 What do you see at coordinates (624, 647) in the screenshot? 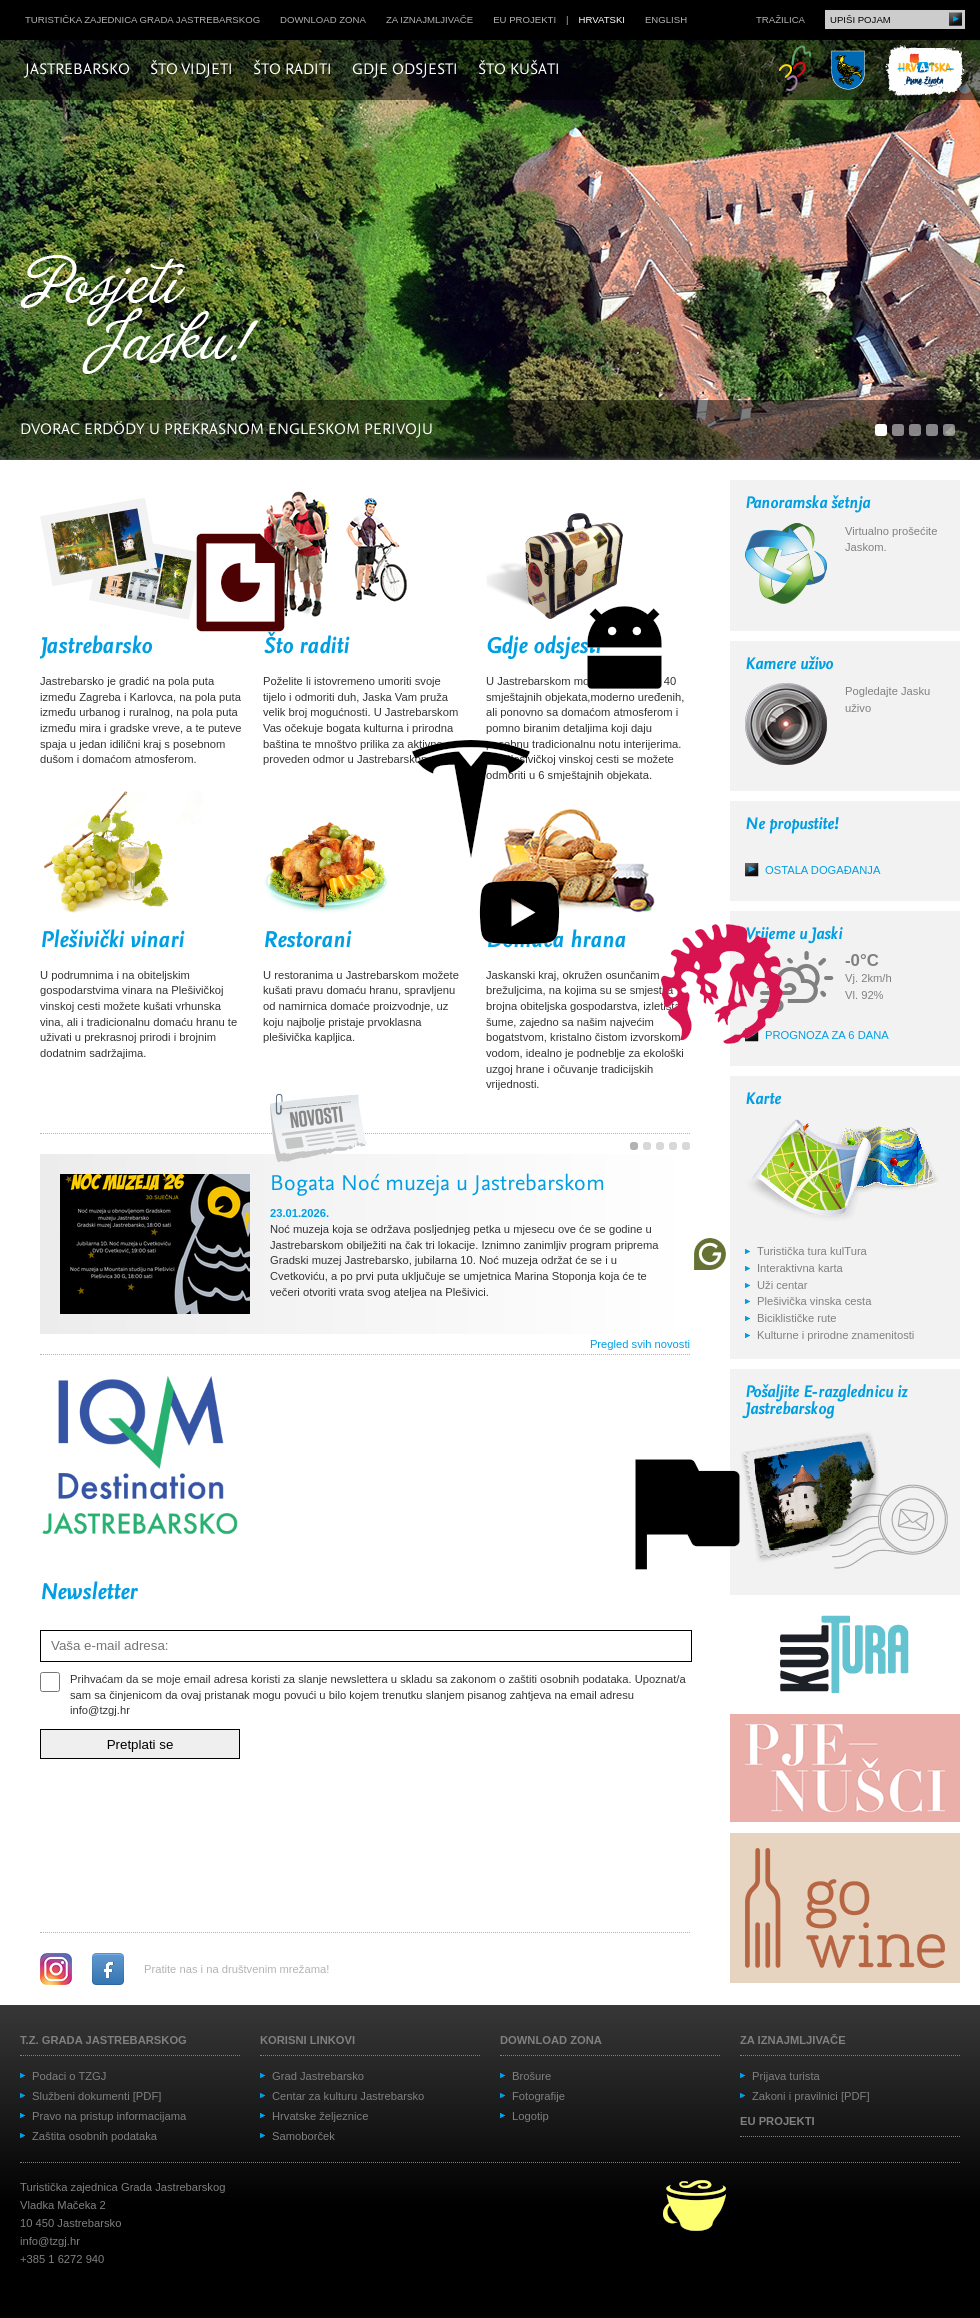
I see `android operating system logo` at bounding box center [624, 647].